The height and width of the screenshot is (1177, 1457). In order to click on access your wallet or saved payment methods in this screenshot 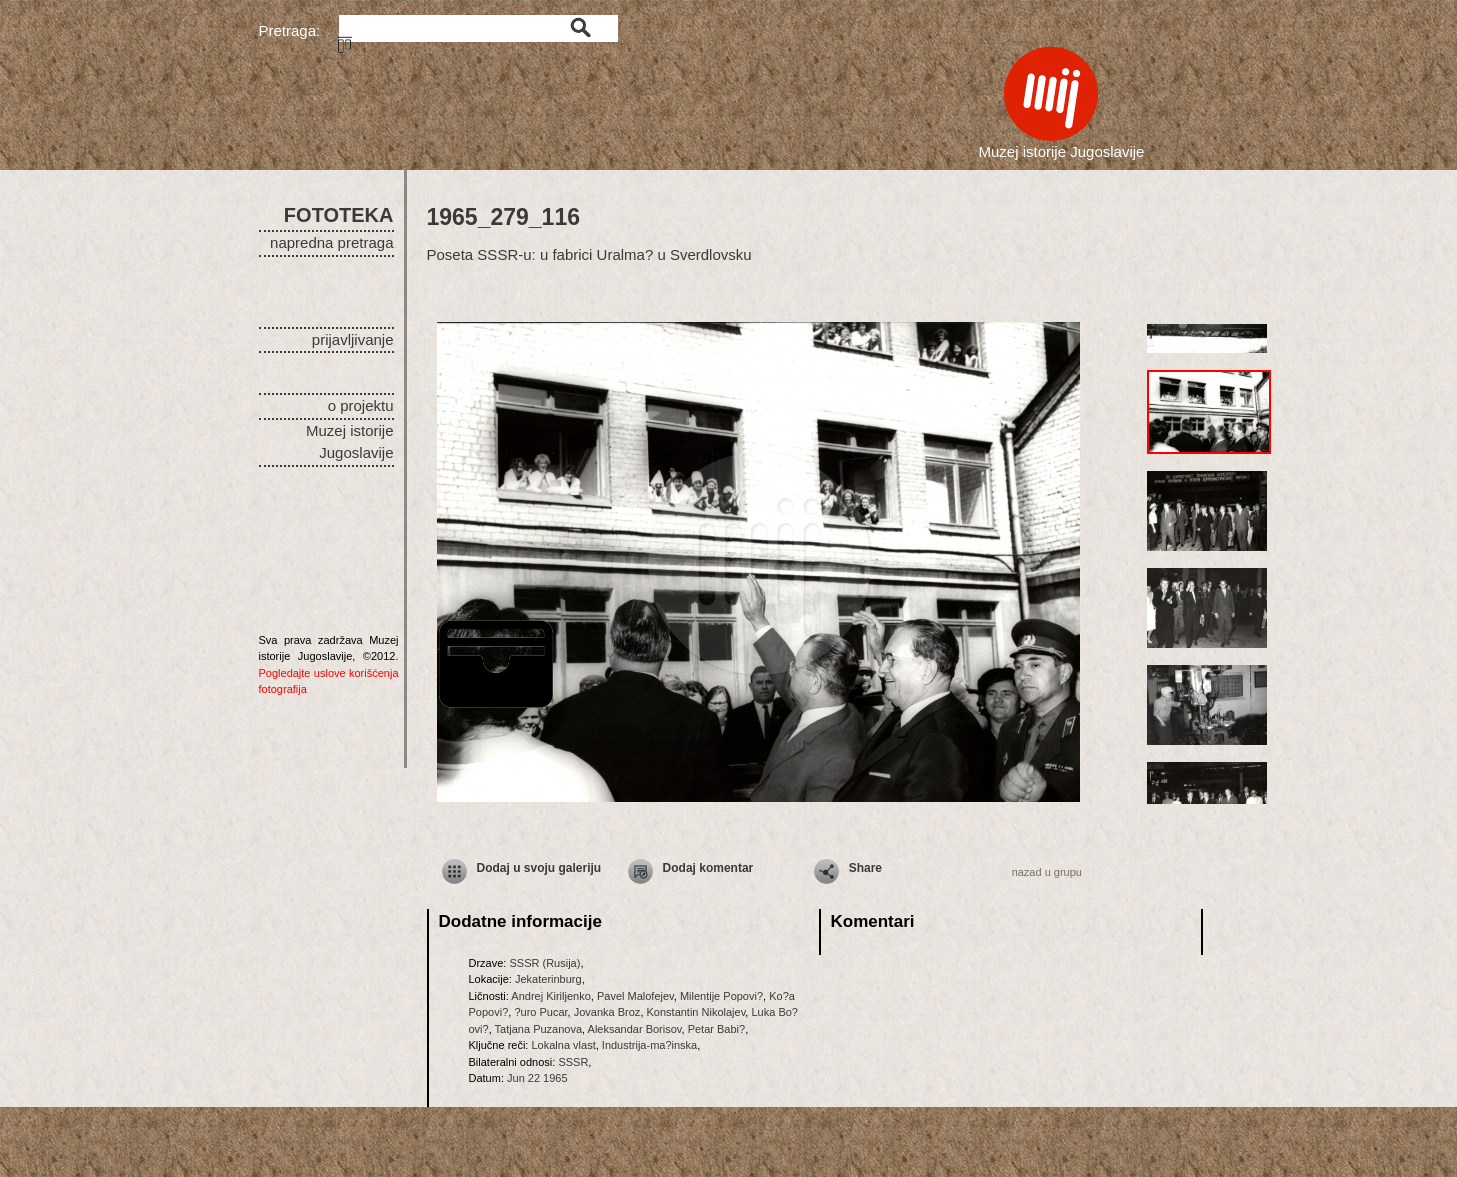, I will do `click(496, 664)`.